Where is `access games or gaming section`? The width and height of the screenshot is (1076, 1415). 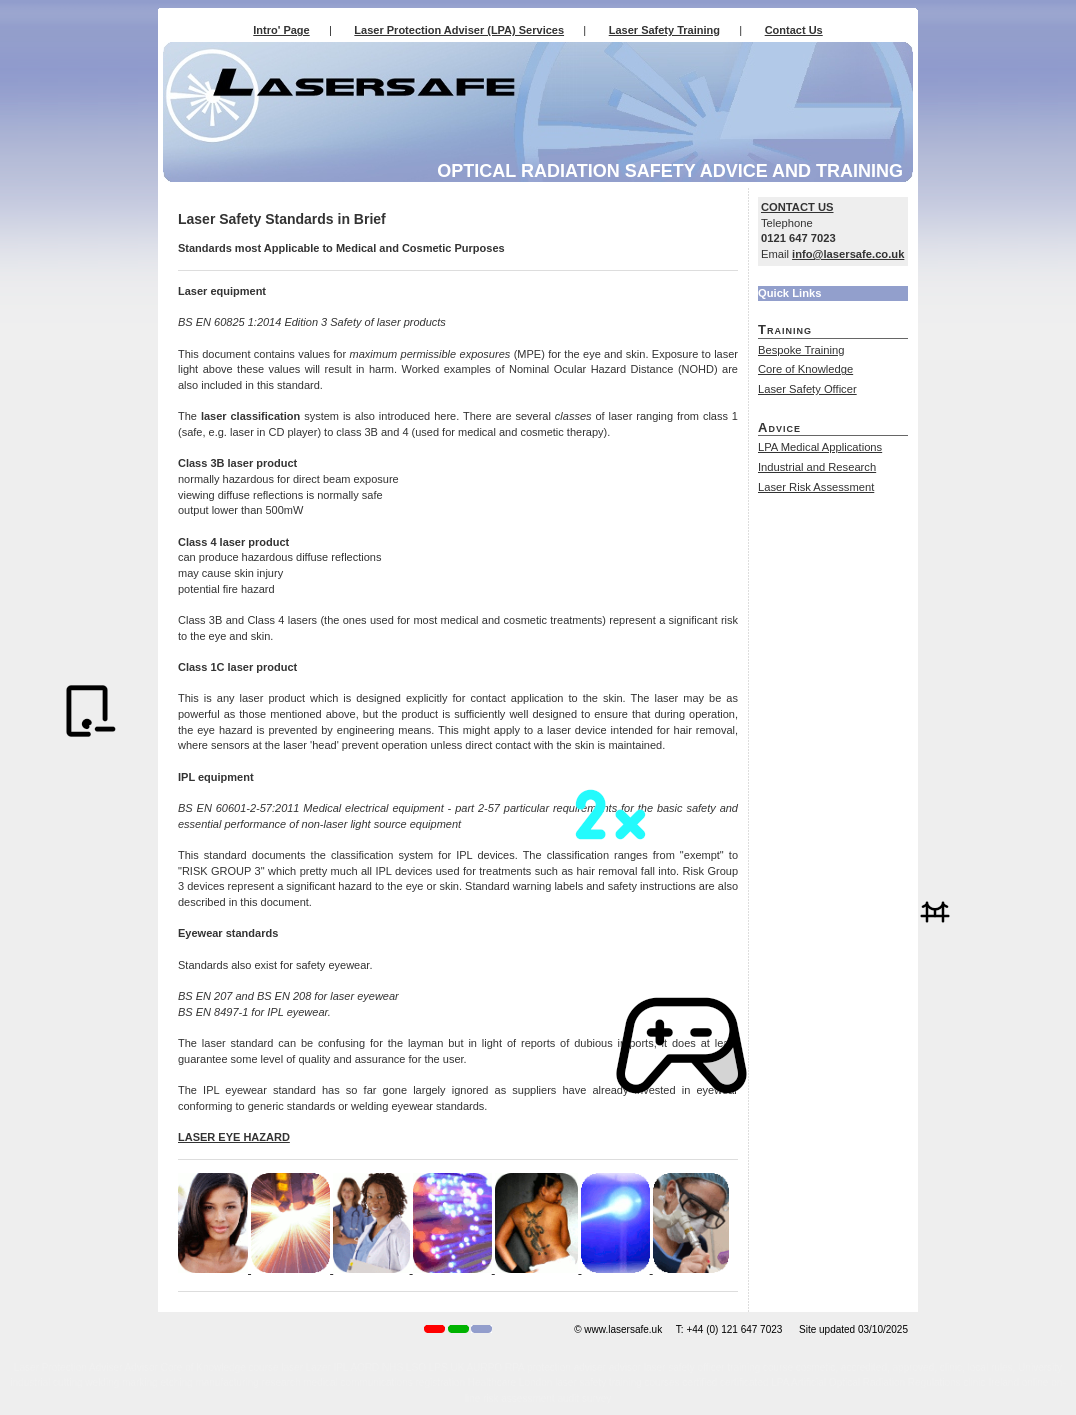 access games or gaming section is located at coordinates (681, 1045).